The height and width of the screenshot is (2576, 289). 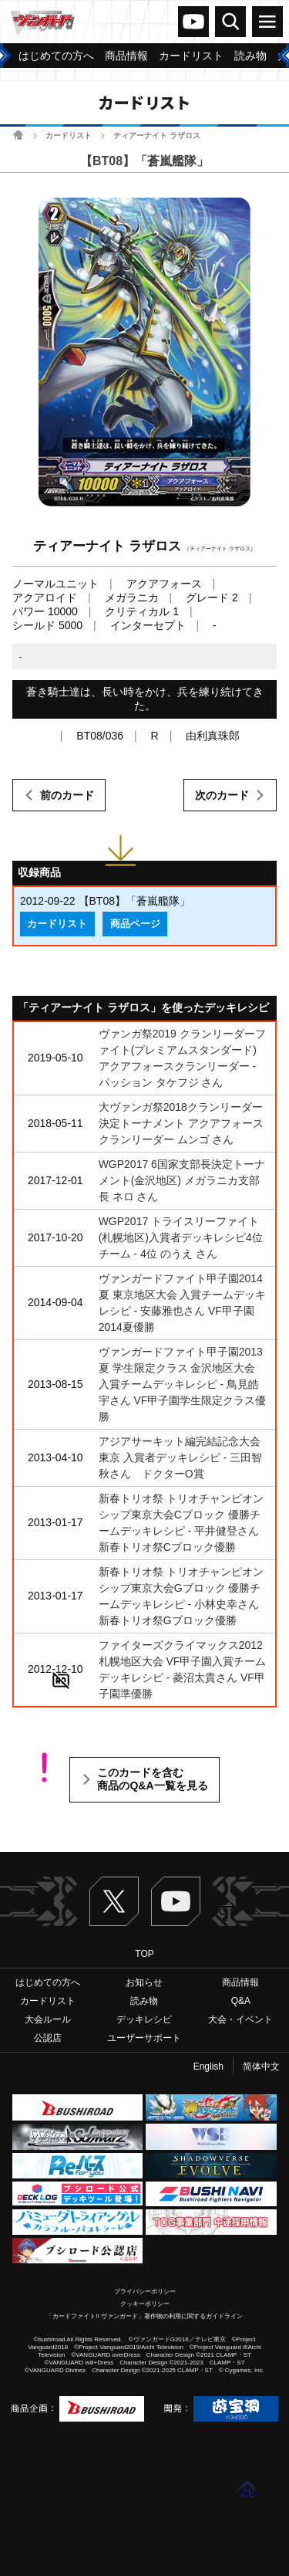 What do you see at coordinates (227, 1908) in the screenshot?
I see `forward a message or email` at bounding box center [227, 1908].